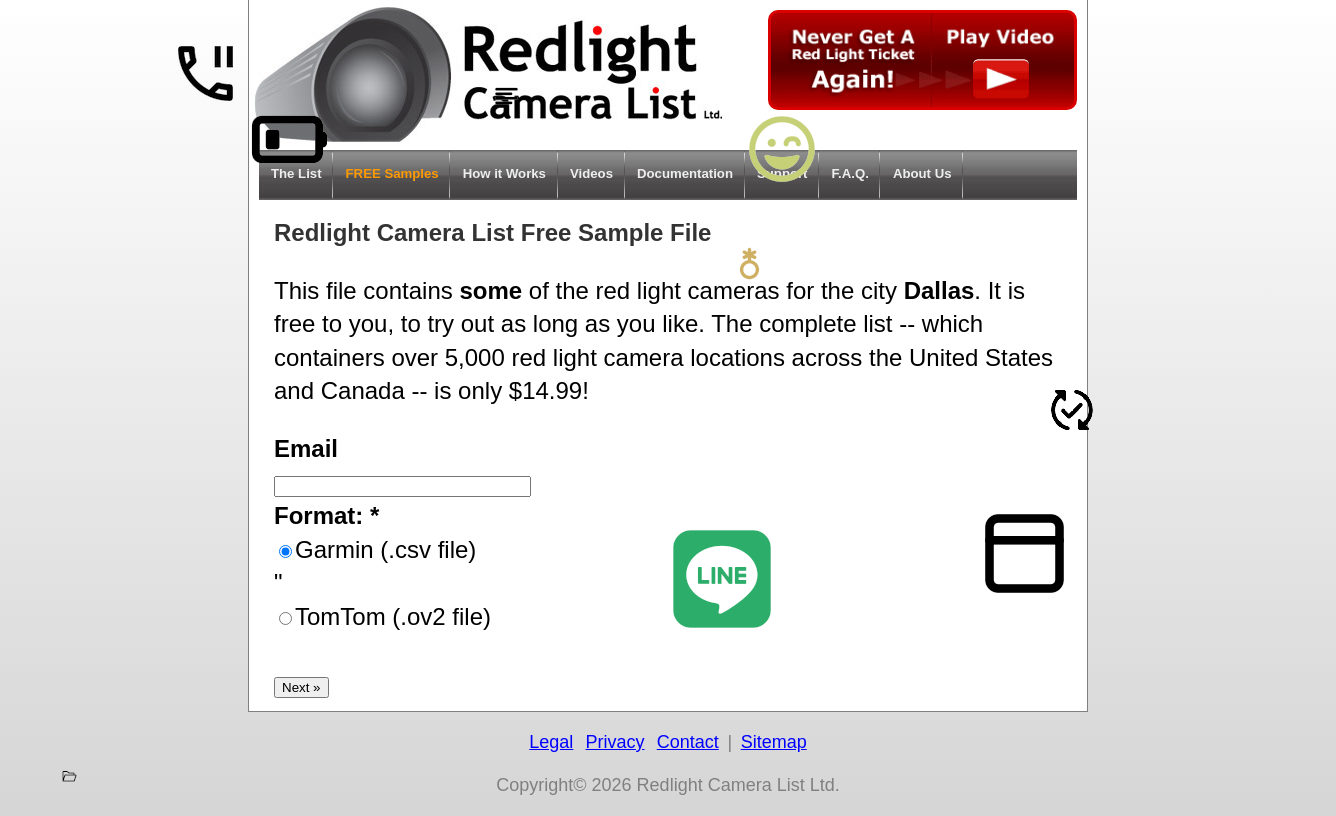 The image size is (1336, 816). Describe the element at coordinates (749, 263) in the screenshot. I see `indicates non-binary gender identity option` at that location.